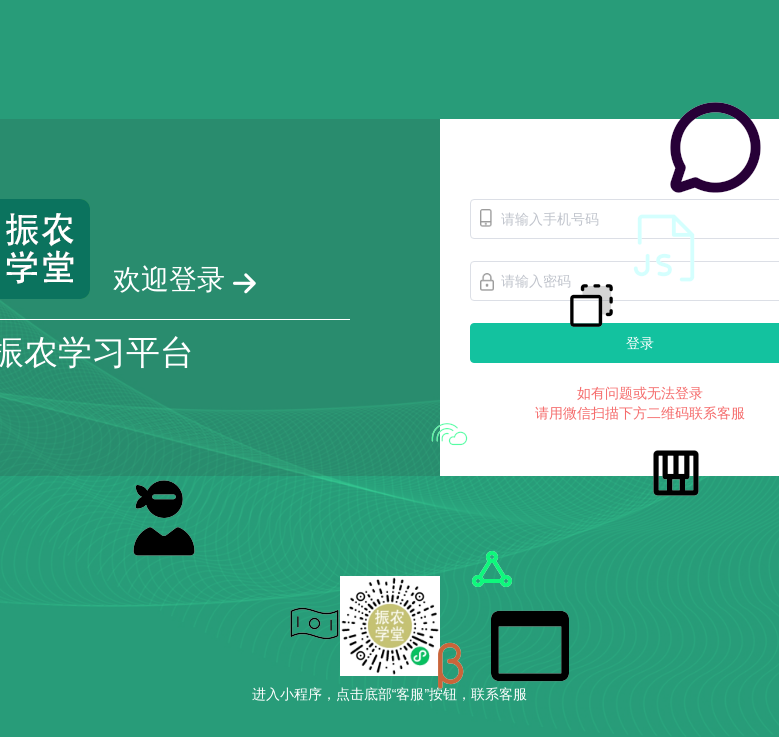 The image size is (779, 737). What do you see at coordinates (449, 433) in the screenshot?
I see `view weather conditions` at bounding box center [449, 433].